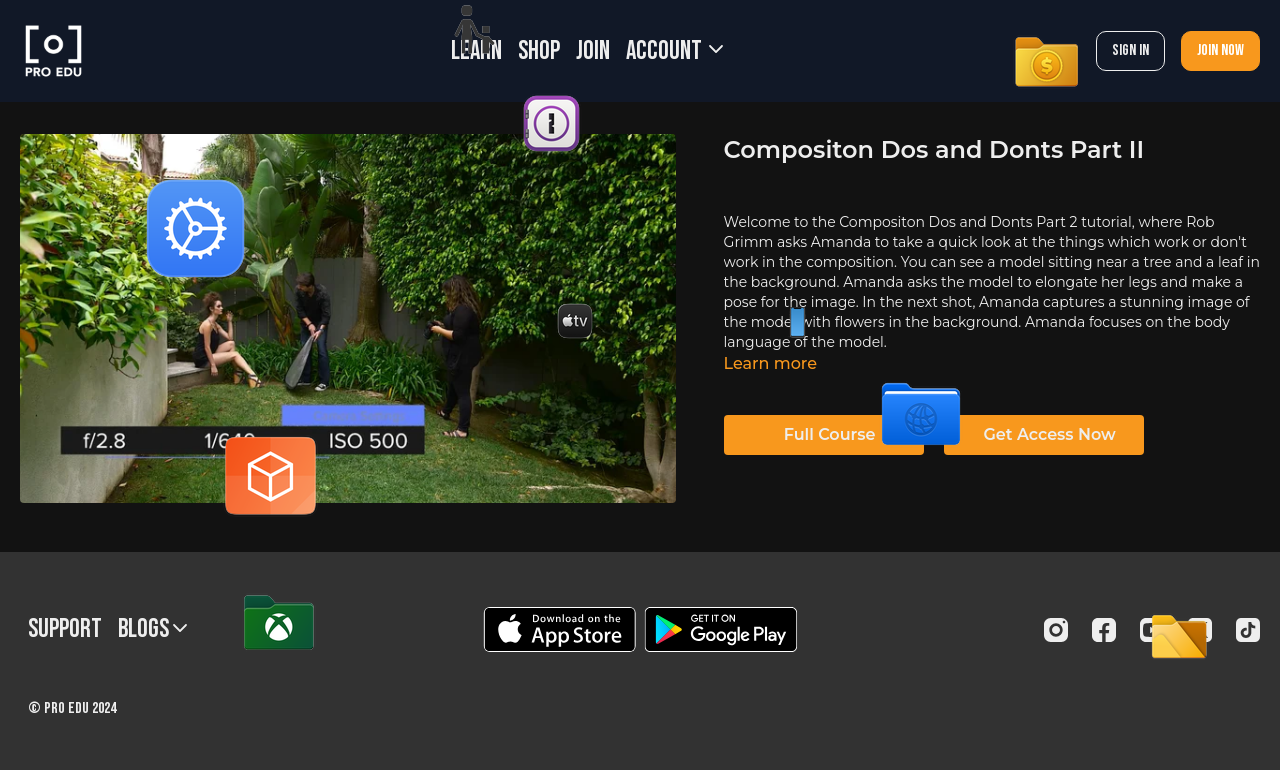 The image size is (1280, 770). Describe the element at coordinates (278, 624) in the screenshot. I see `open folder containing Xbox games or apps` at that location.